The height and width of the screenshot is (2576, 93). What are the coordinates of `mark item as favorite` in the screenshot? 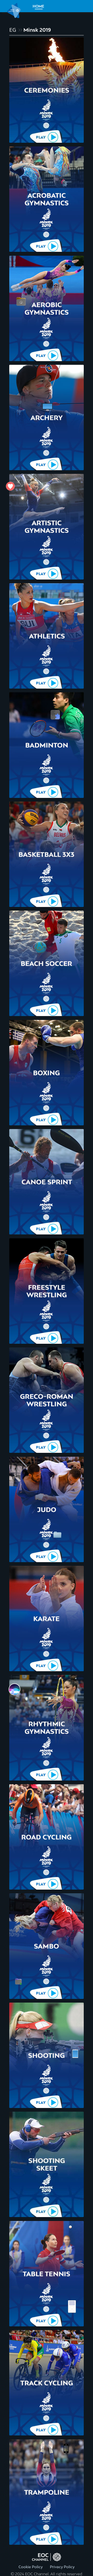 It's located at (10, 486).